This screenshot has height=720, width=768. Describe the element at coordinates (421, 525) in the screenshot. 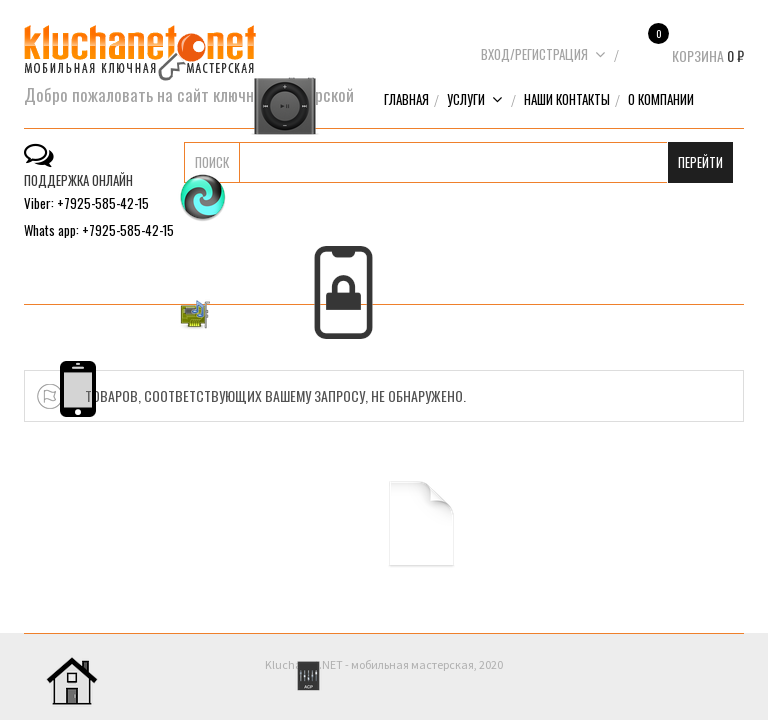

I see `a generic file or document` at that location.